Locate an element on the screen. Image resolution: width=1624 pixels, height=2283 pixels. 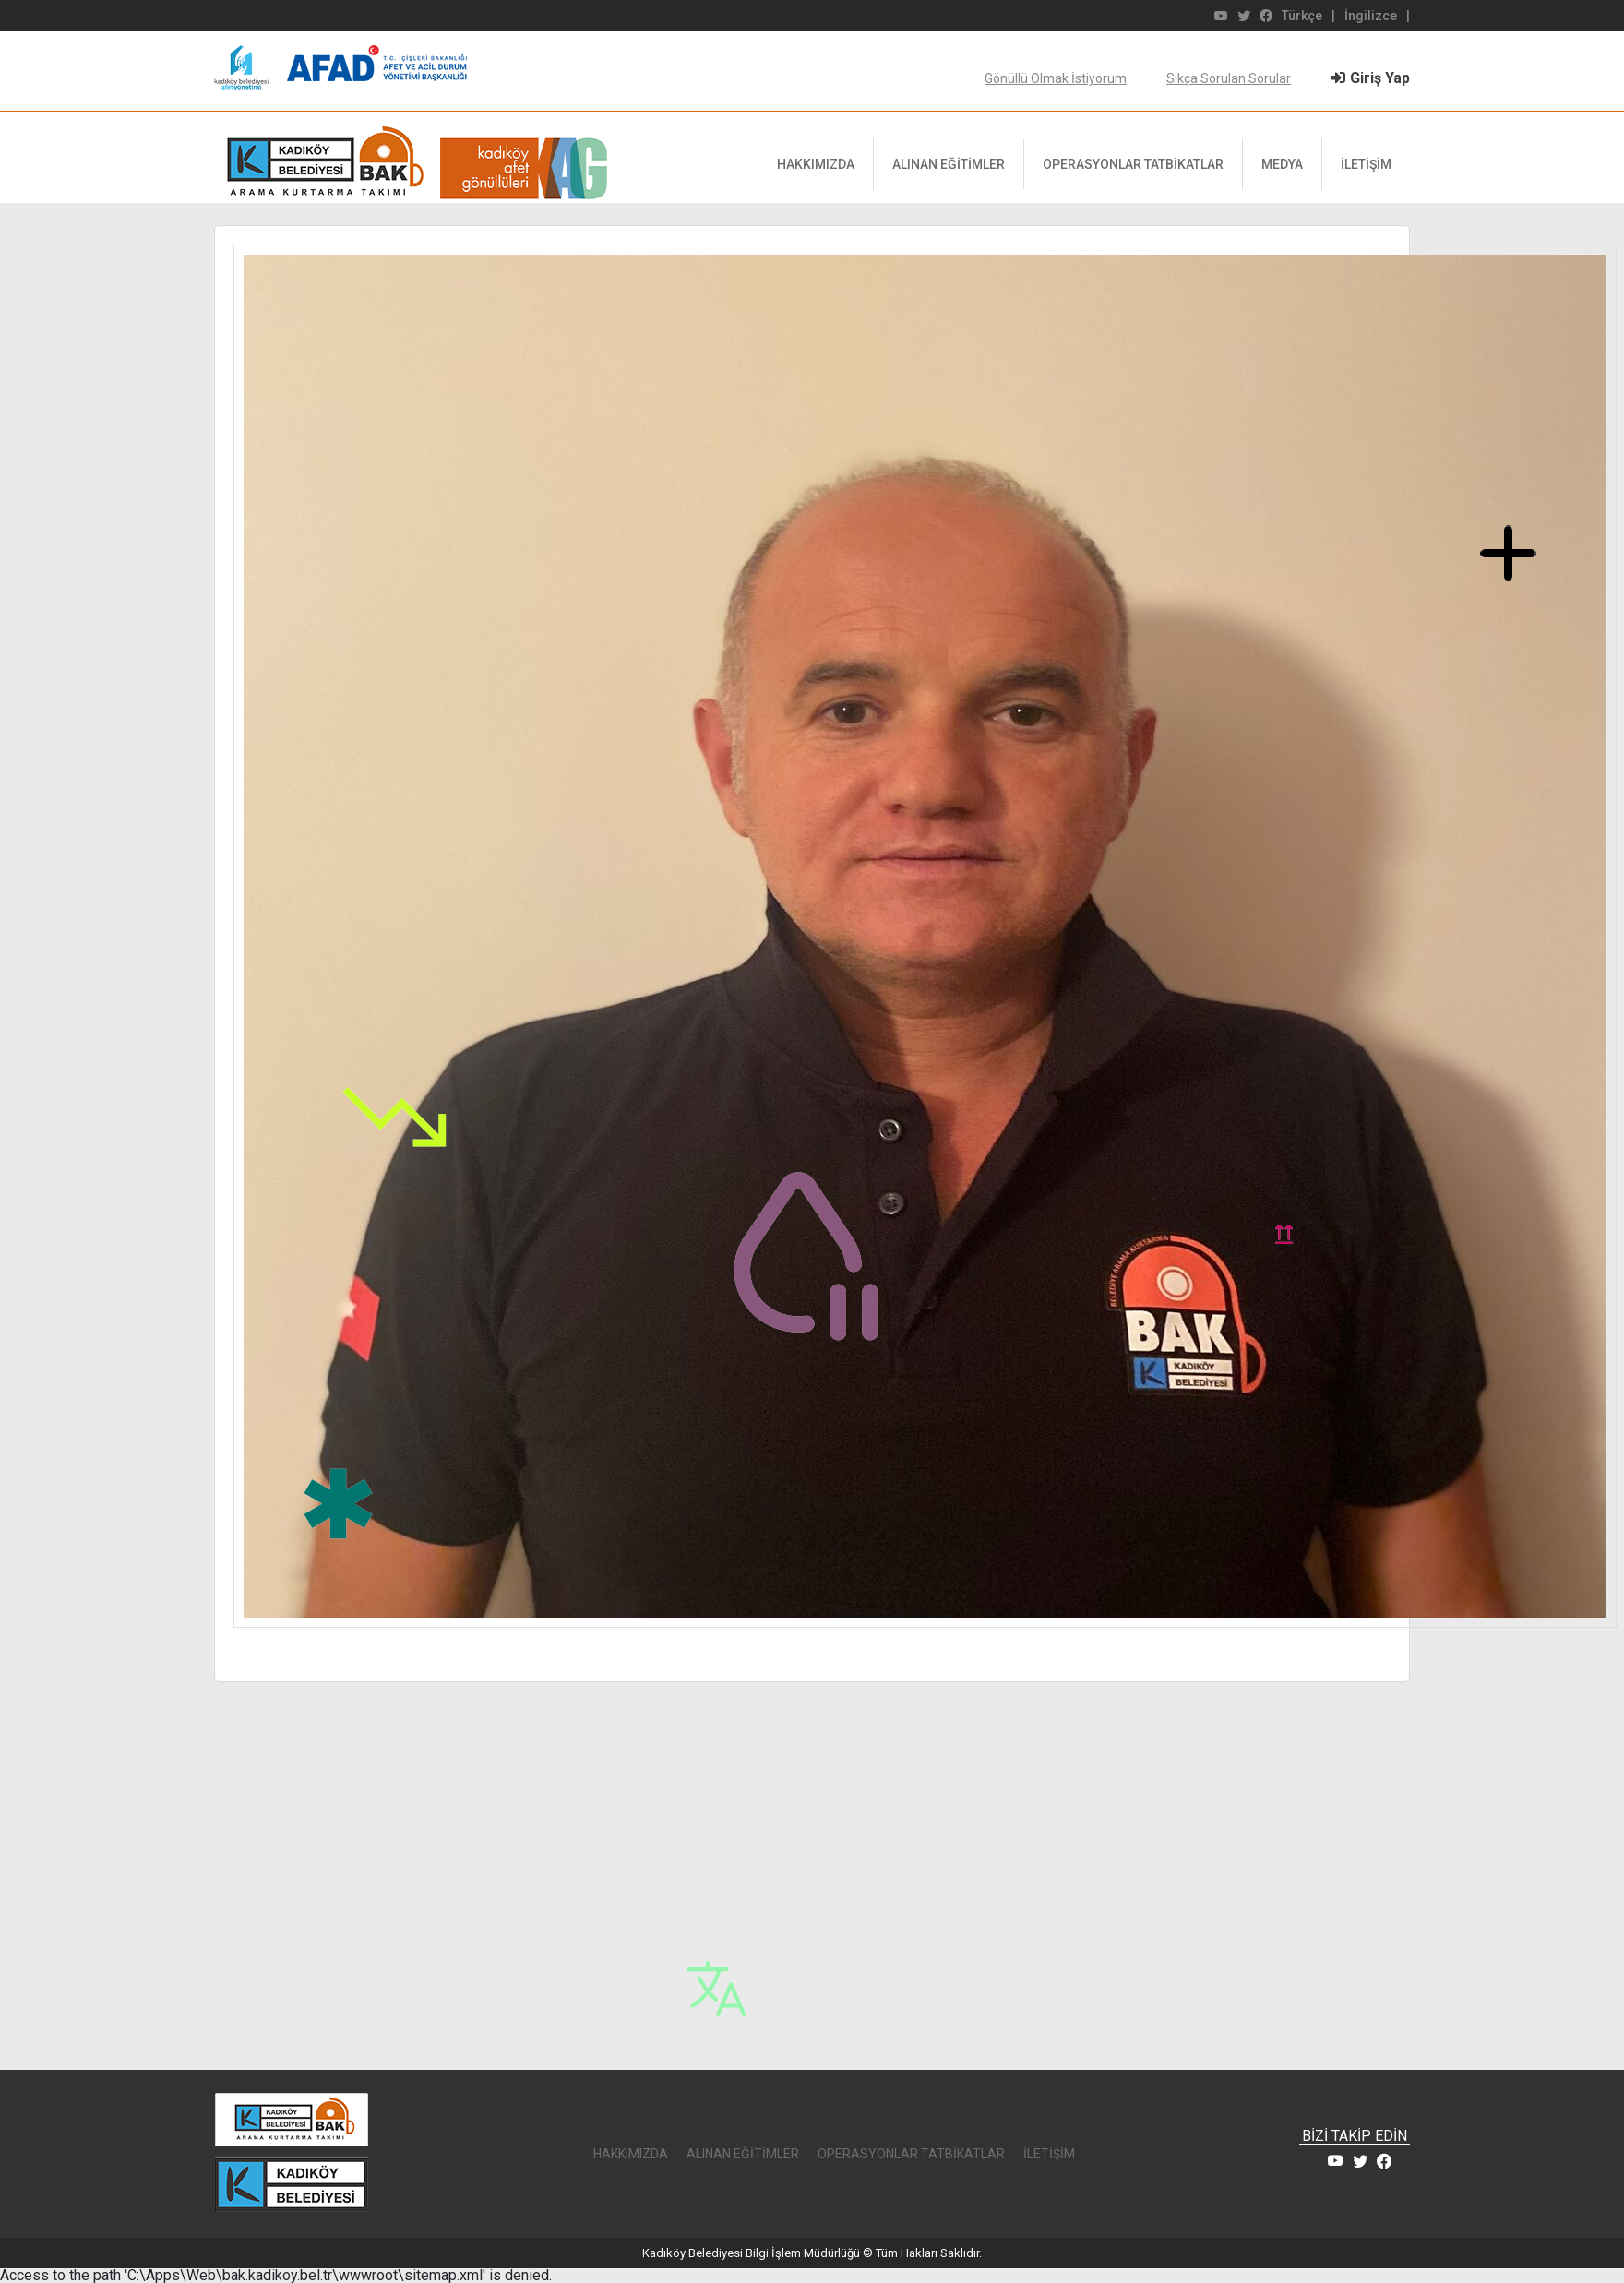
change language settings is located at coordinates (716, 1989).